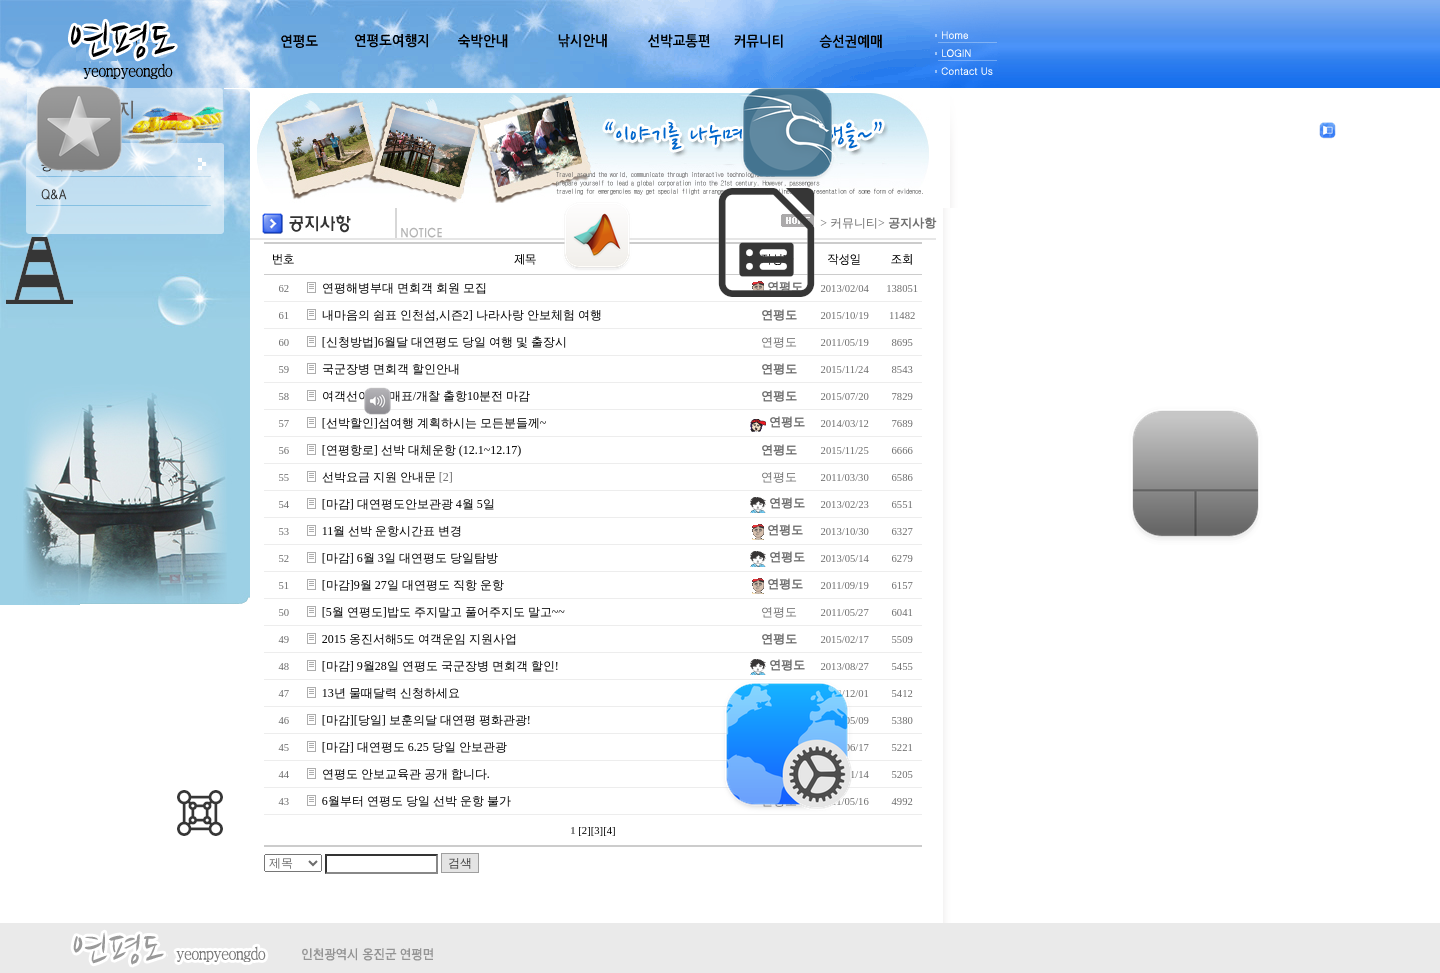 The height and width of the screenshot is (973, 1440). I want to click on open sound preferences, so click(377, 401).